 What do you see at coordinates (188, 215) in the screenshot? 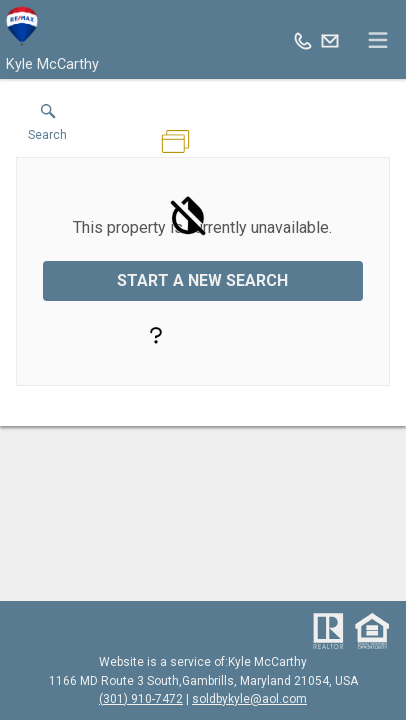
I see `disable color inversion mode` at bounding box center [188, 215].